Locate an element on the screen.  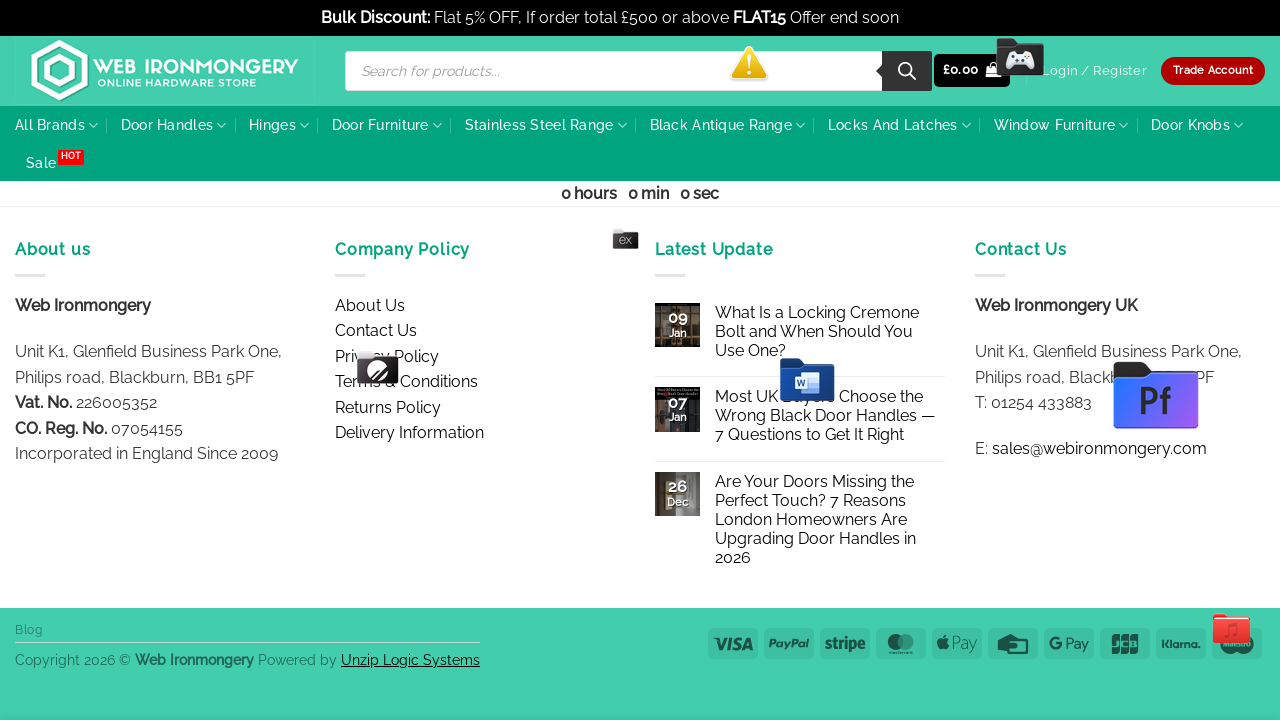
folder containing express.js project files is located at coordinates (625, 239).